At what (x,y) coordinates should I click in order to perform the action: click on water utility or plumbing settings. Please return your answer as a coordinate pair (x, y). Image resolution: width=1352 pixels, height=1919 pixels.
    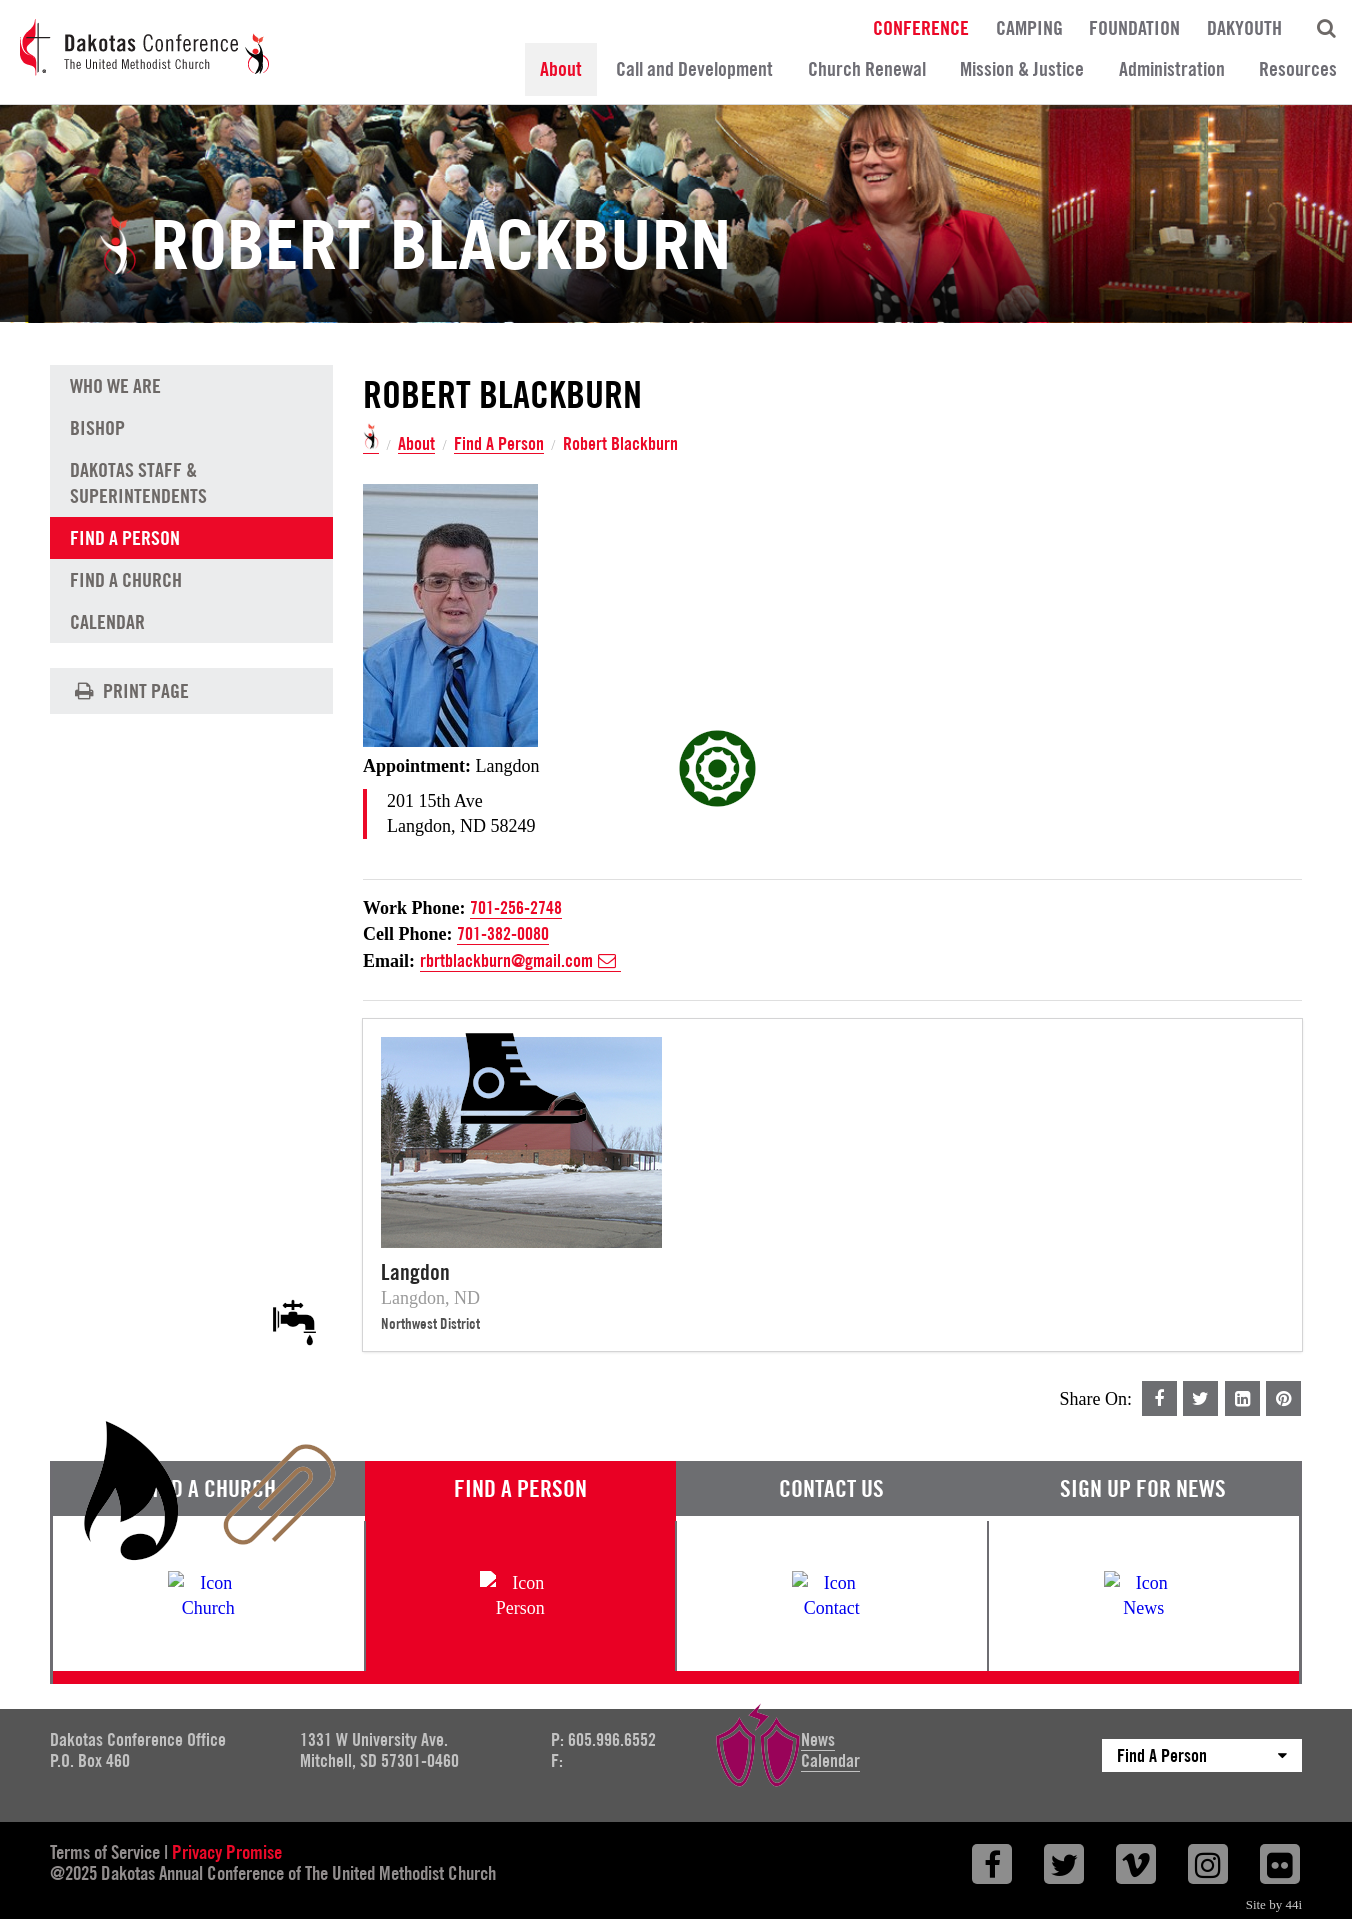
    Looking at the image, I should click on (294, 1322).